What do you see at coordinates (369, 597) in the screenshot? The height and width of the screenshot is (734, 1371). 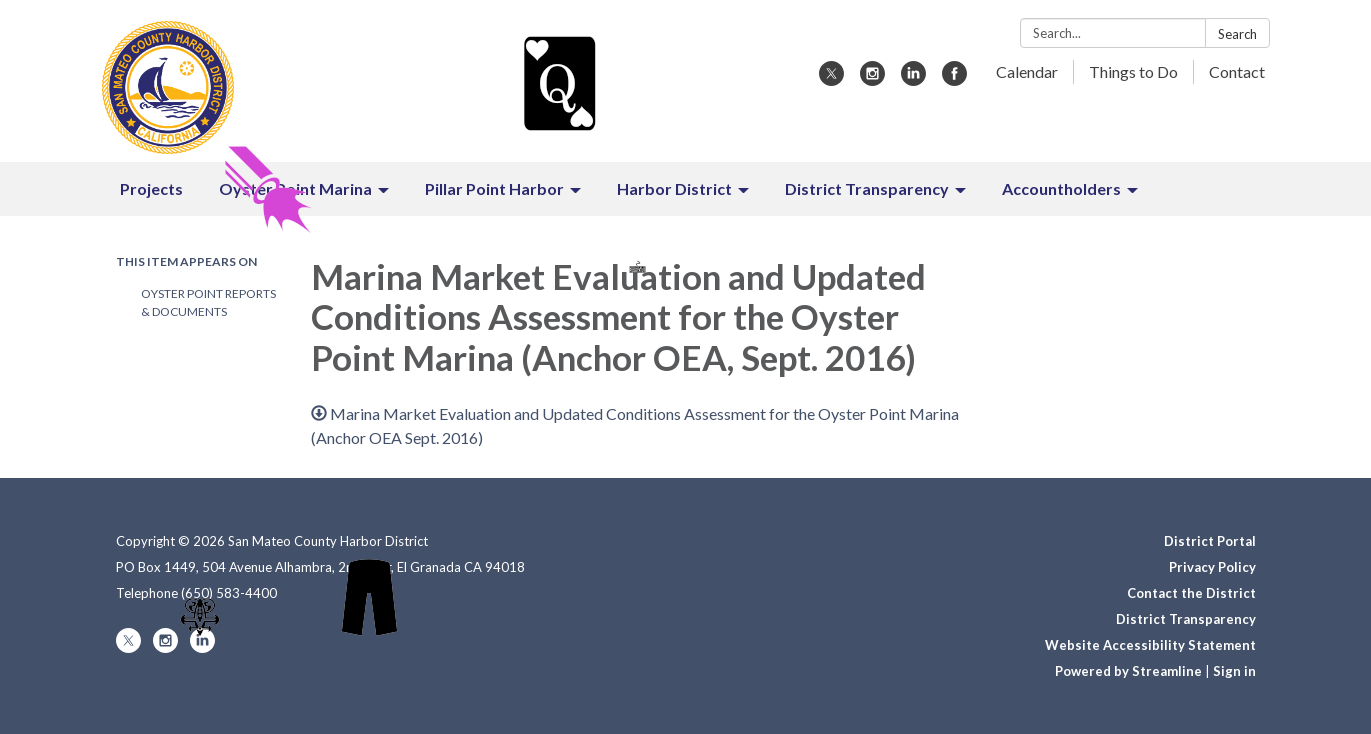 I see `browse pants or trousers in a clothing app` at bounding box center [369, 597].